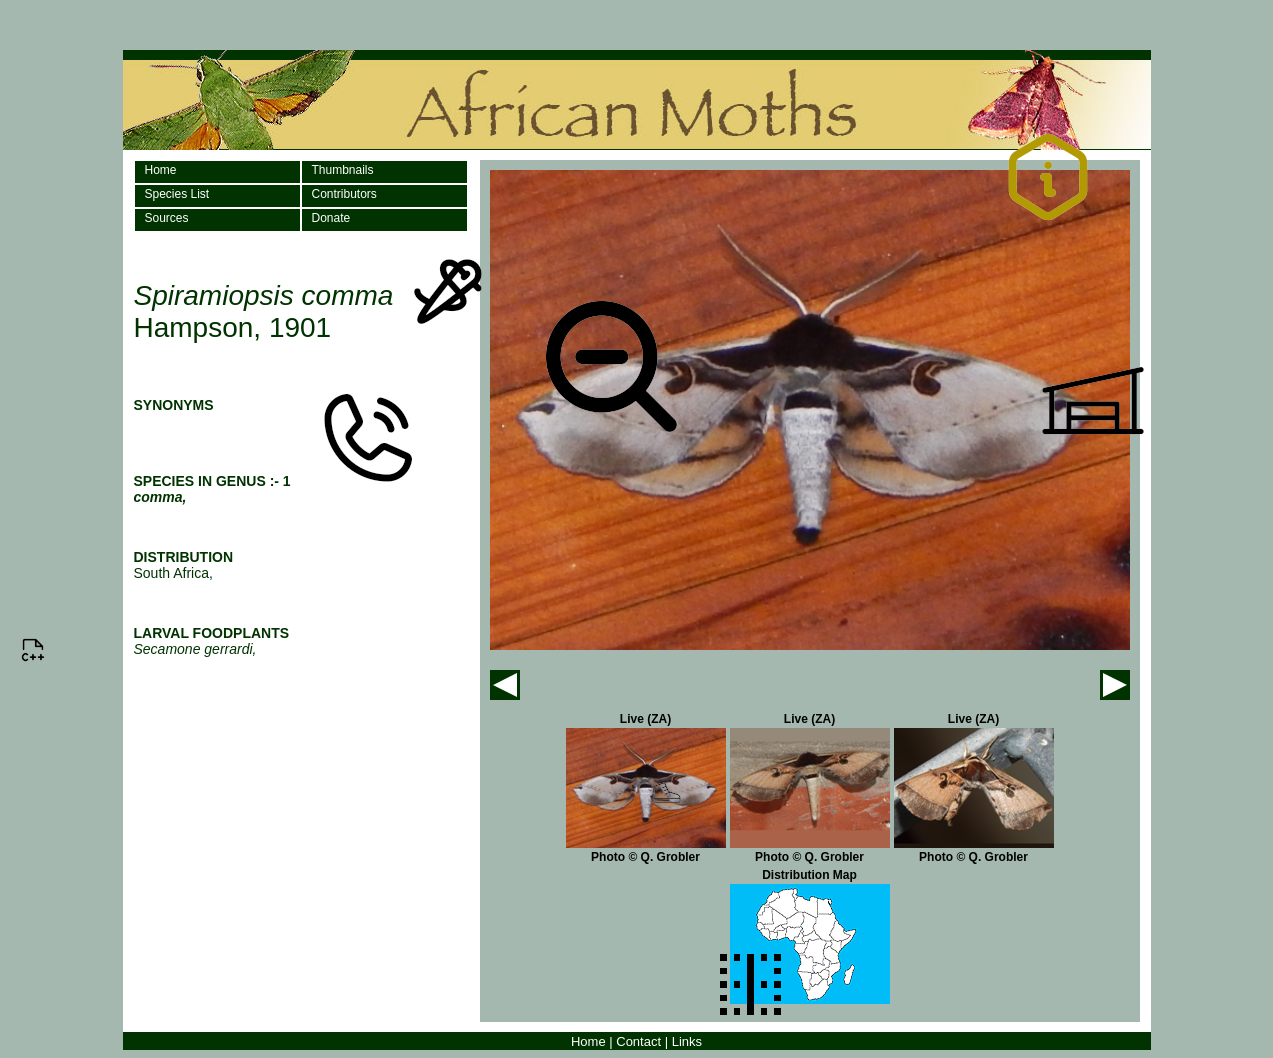 The image size is (1273, 1058). What do you see at coordinates (449, 291) in the screenshot?
I see `access sewing or craft tools` at bounding box center [449, 291].